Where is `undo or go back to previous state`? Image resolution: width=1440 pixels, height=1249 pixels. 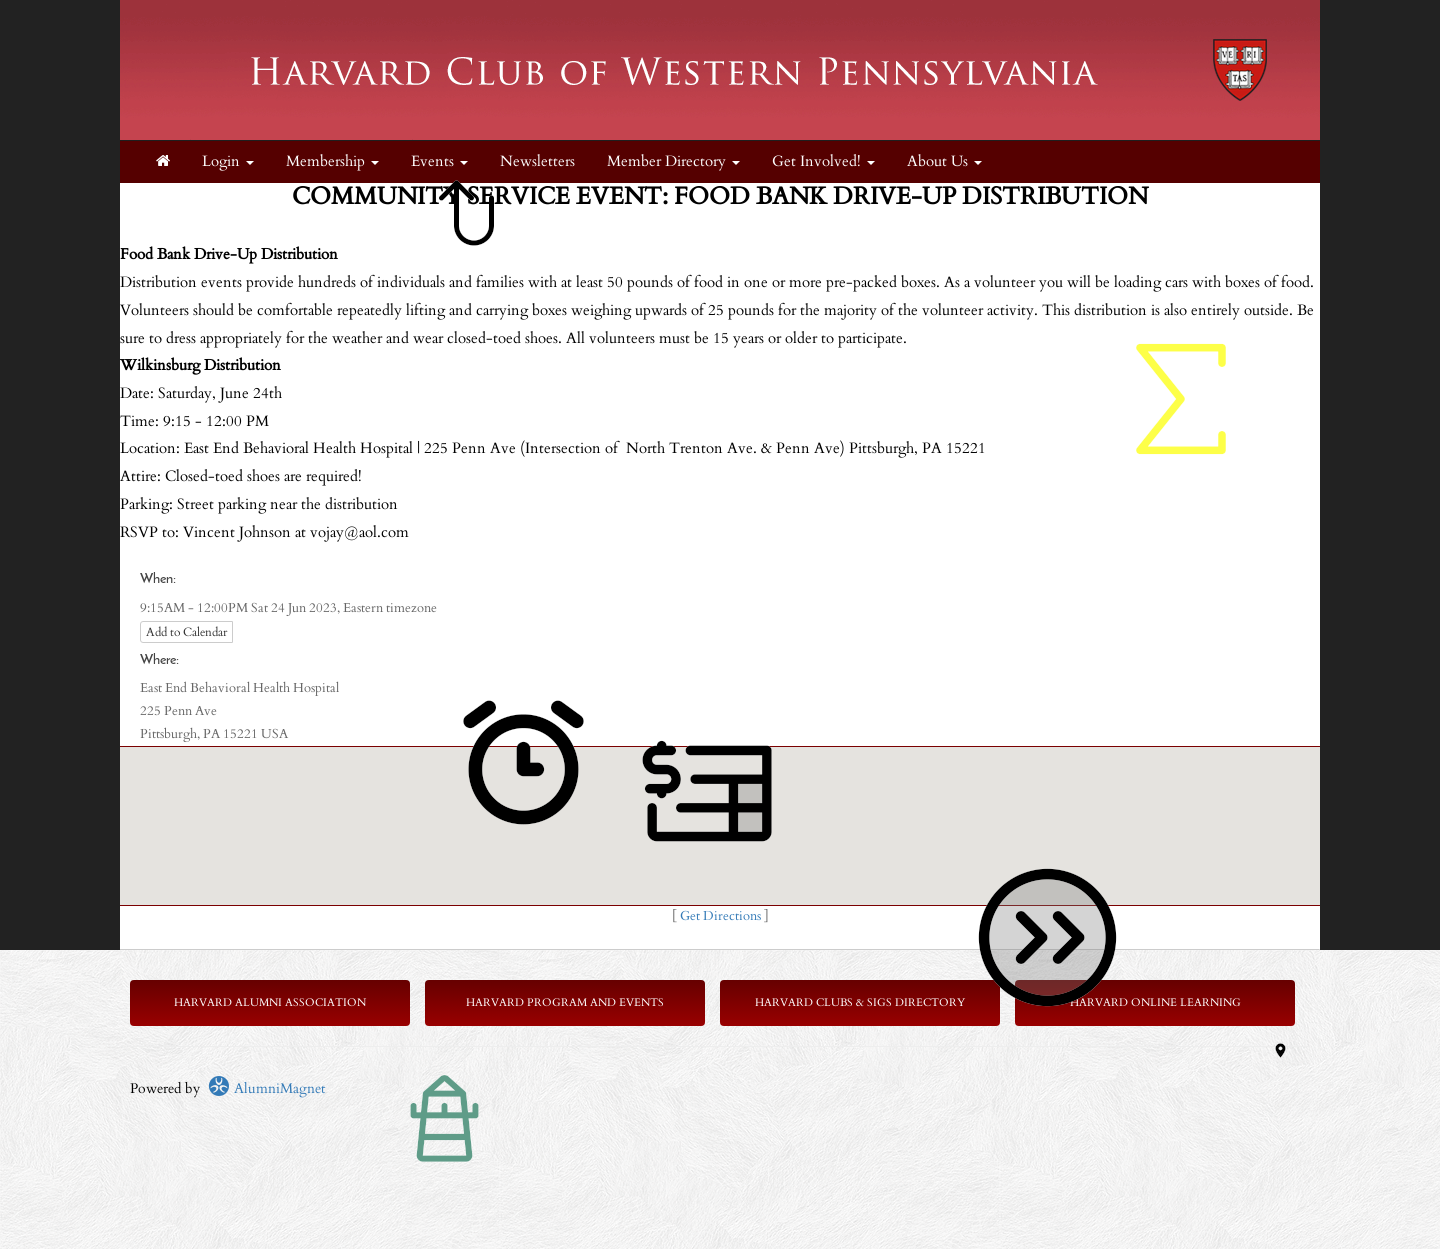
undo or go back to previous state is located at coordinates (469, 213).